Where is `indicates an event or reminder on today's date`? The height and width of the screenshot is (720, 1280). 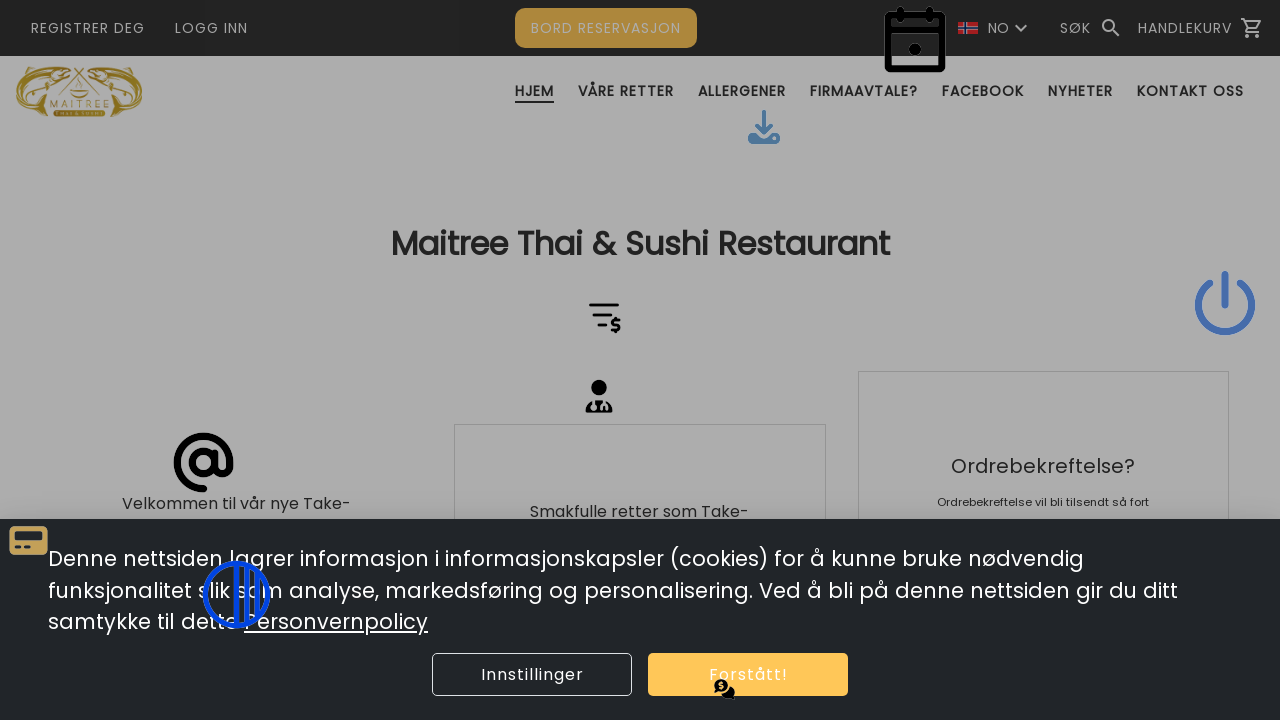
indicates an event or reminder on today's date is located at coordinates (915, 42).